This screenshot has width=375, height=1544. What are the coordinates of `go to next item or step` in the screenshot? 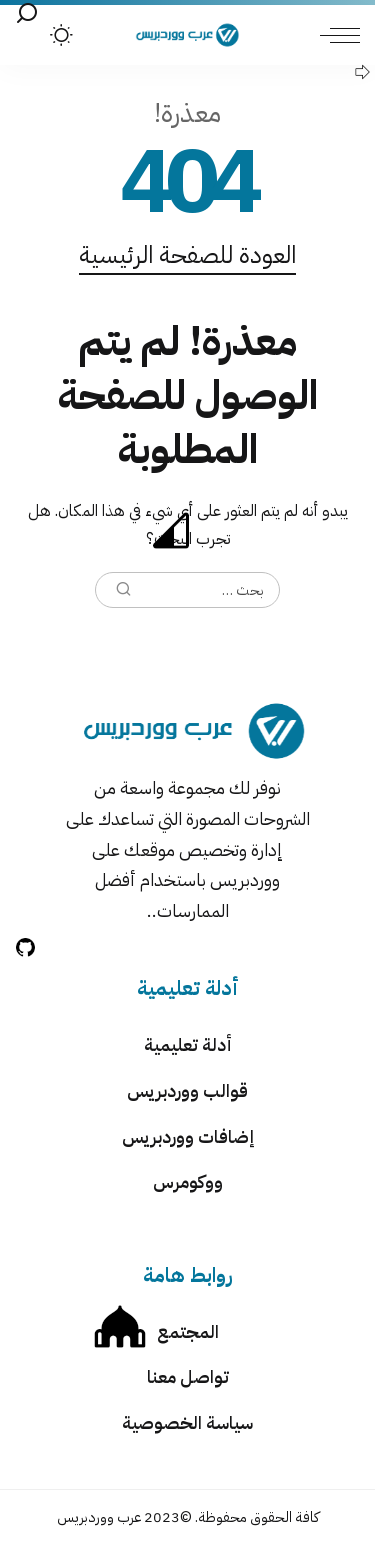 It's located at (362, 72).